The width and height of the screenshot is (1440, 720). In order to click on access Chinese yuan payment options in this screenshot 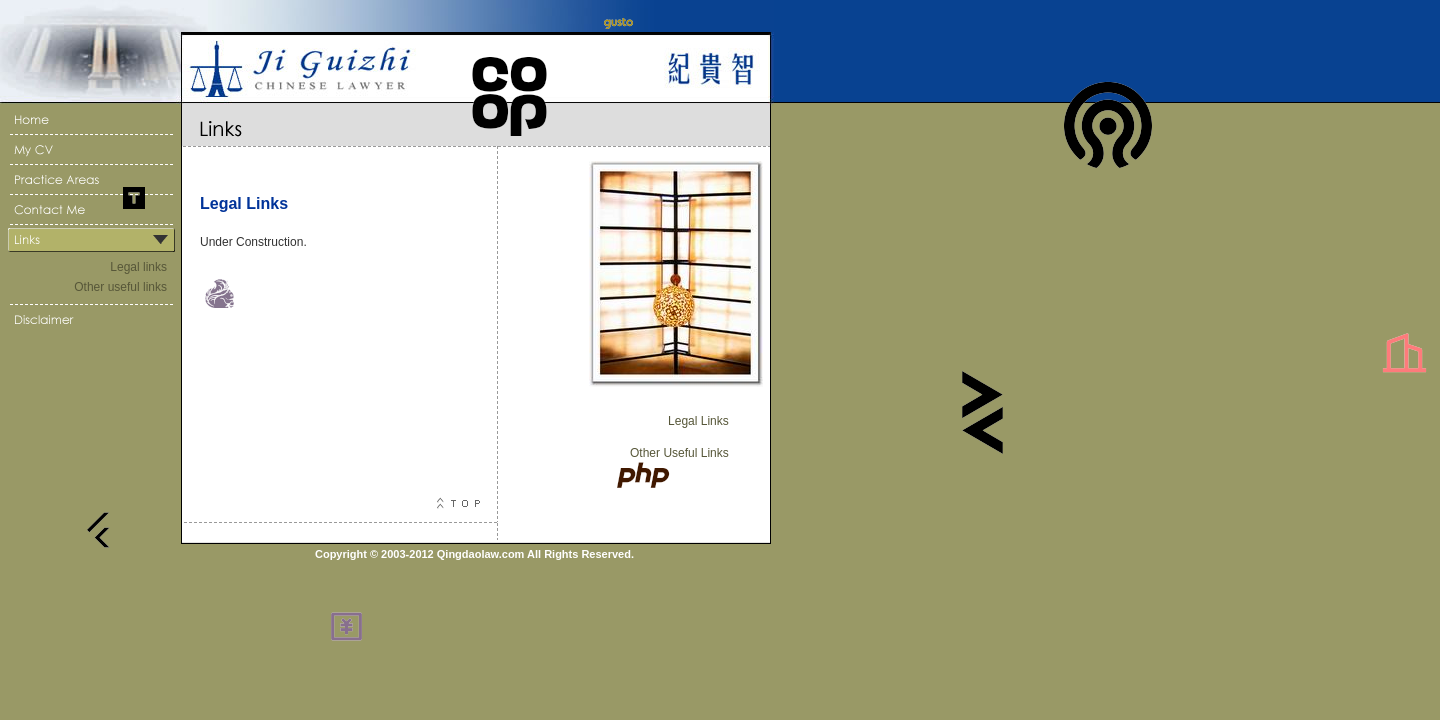, I will do `click(346, 626)`.